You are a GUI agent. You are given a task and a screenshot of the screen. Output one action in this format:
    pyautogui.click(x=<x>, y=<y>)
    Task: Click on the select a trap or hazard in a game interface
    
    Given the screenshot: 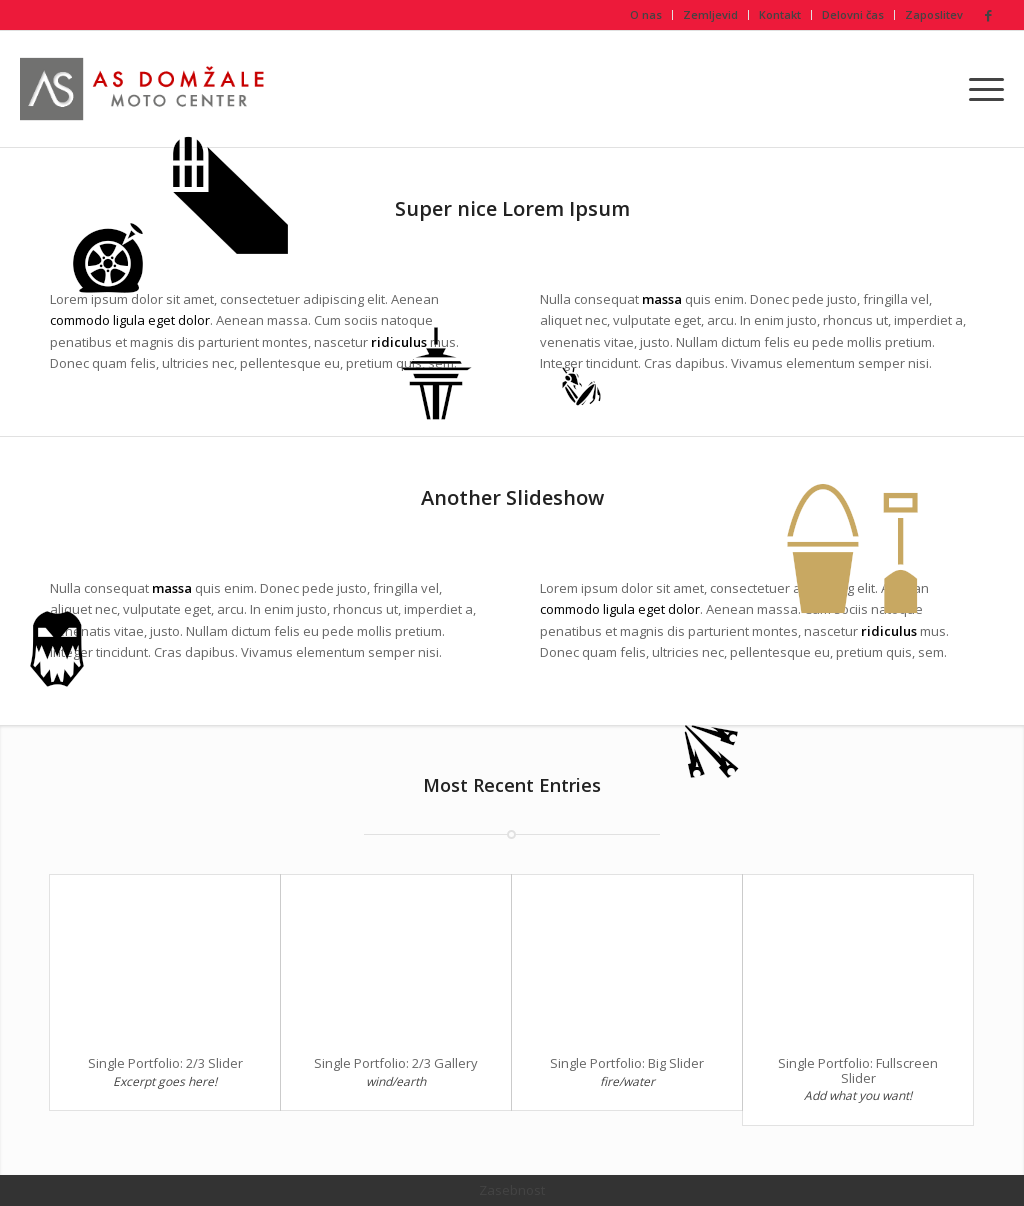 What is the action you would take?
    pyautogui.click(x=57, y=649)
    